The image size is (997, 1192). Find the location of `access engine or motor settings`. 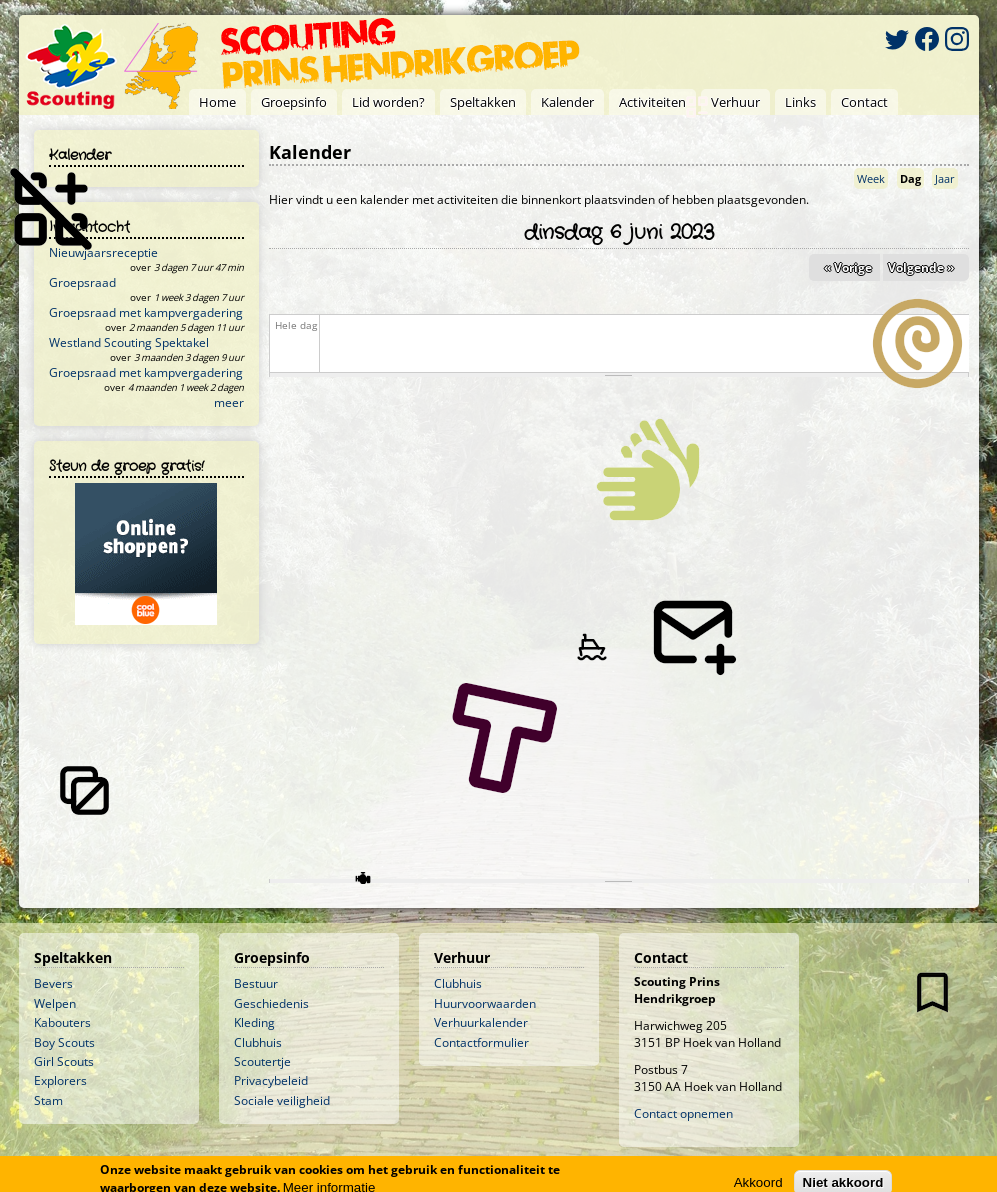

access engine or motor settings is located at coordinates (363, 878).